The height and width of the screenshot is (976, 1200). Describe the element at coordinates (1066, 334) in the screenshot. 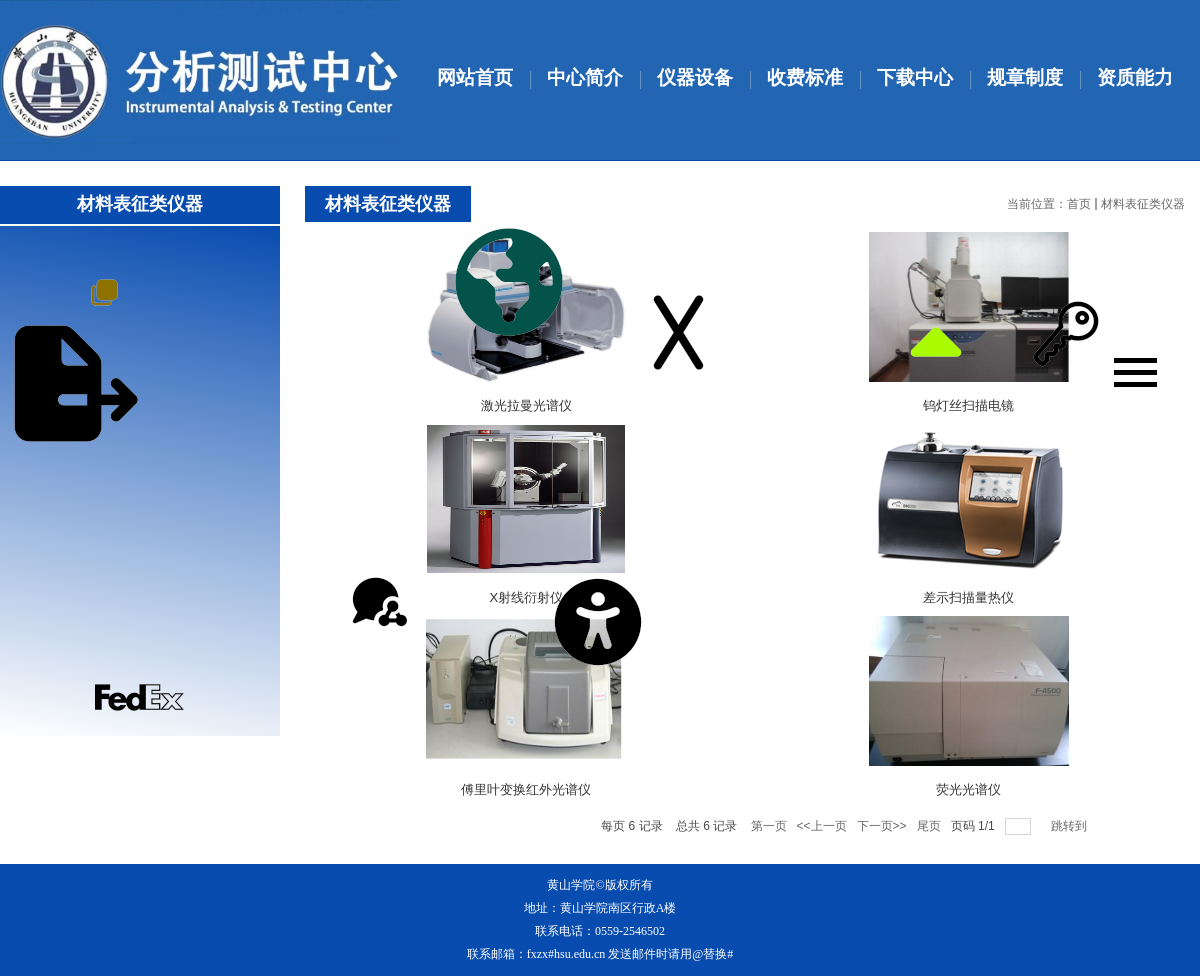

I see `access security or password settings` at that location.